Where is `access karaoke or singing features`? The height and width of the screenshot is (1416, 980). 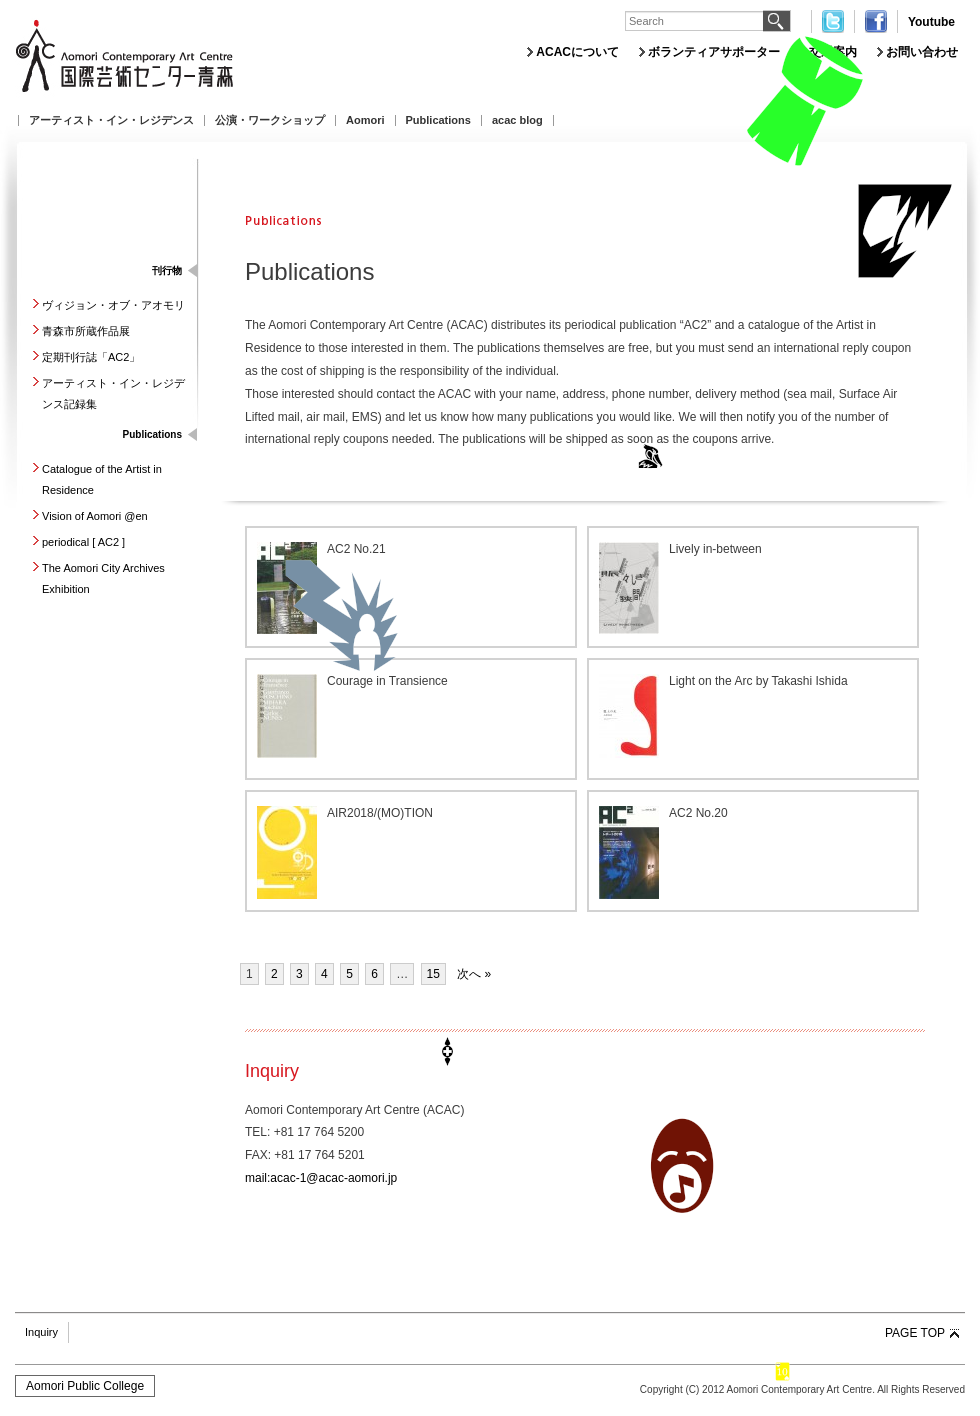
access karaoke or singing features is located at coordinates (683, 1166).